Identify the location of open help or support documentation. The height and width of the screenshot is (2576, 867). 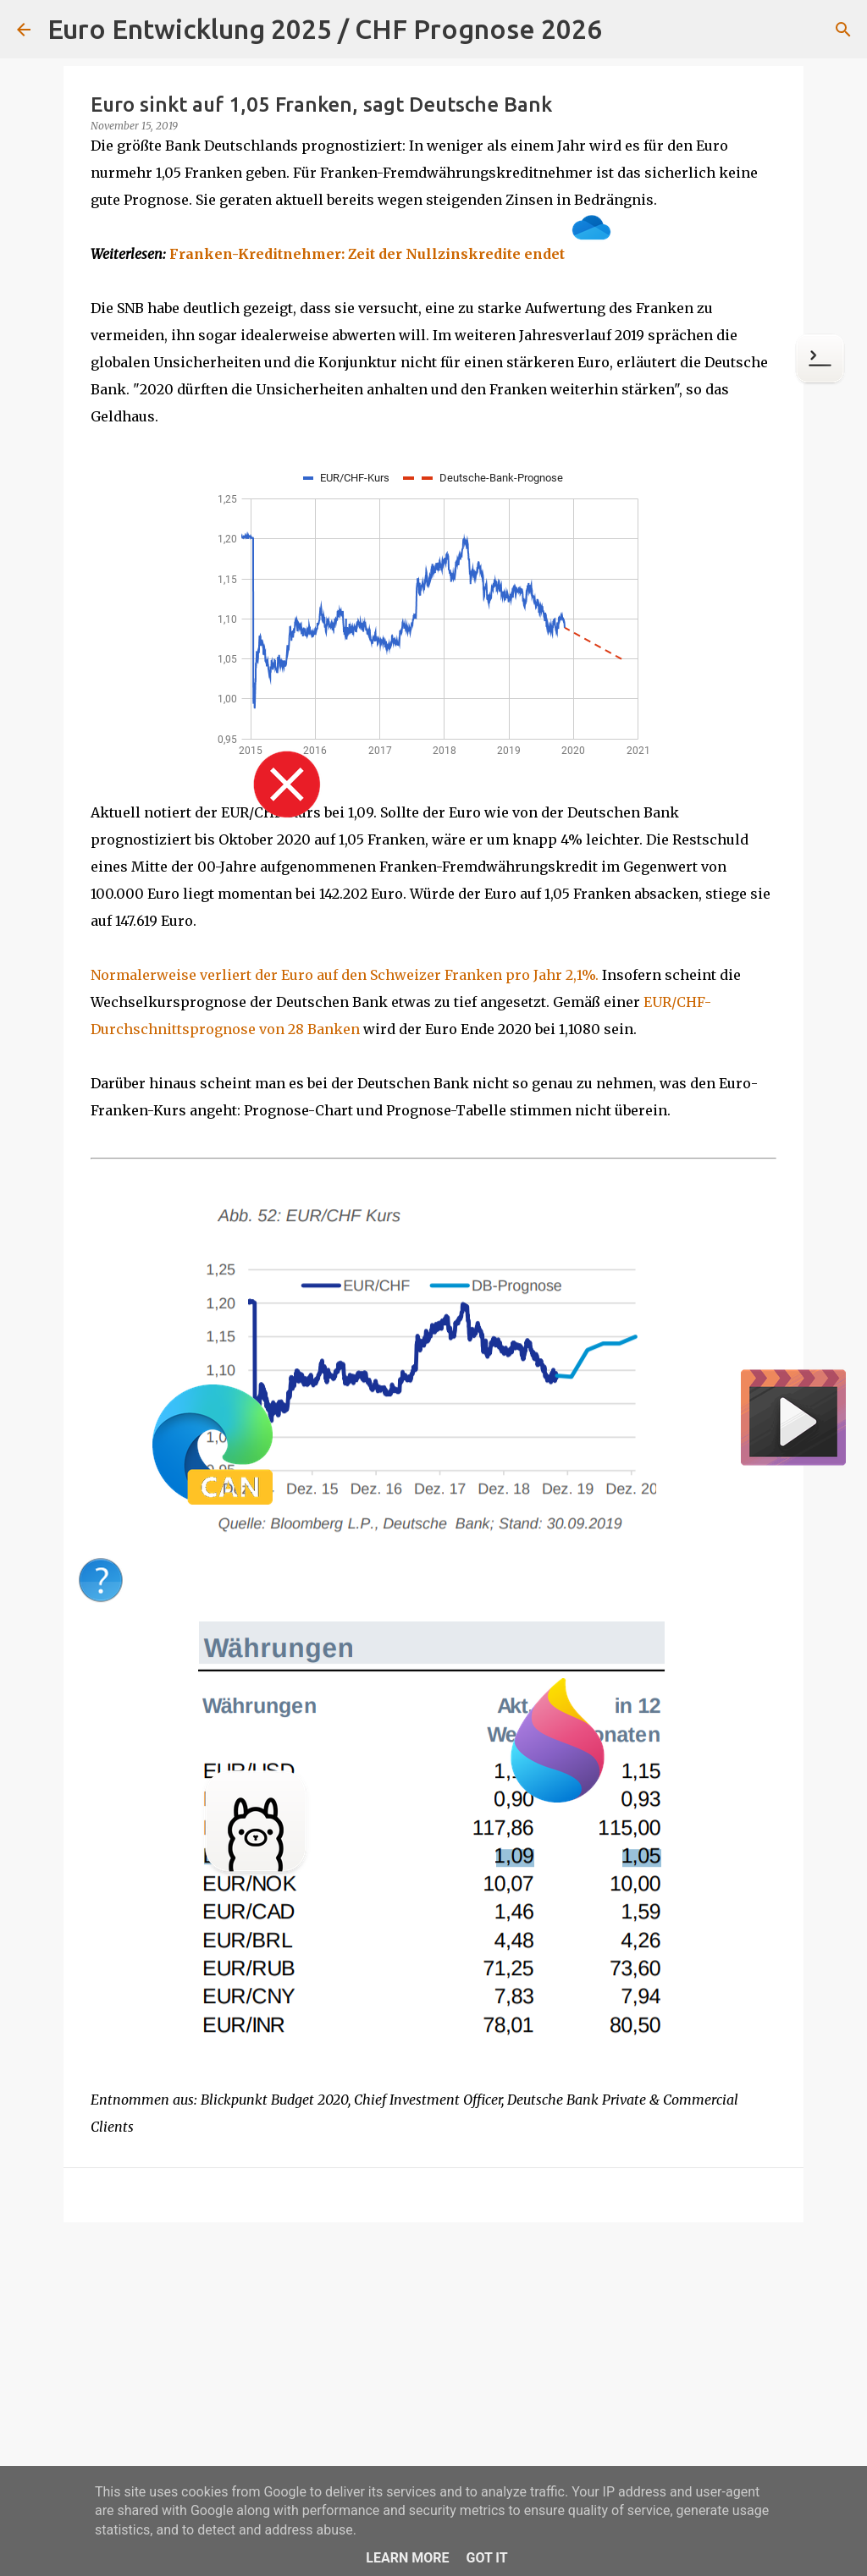
(101, 1580).